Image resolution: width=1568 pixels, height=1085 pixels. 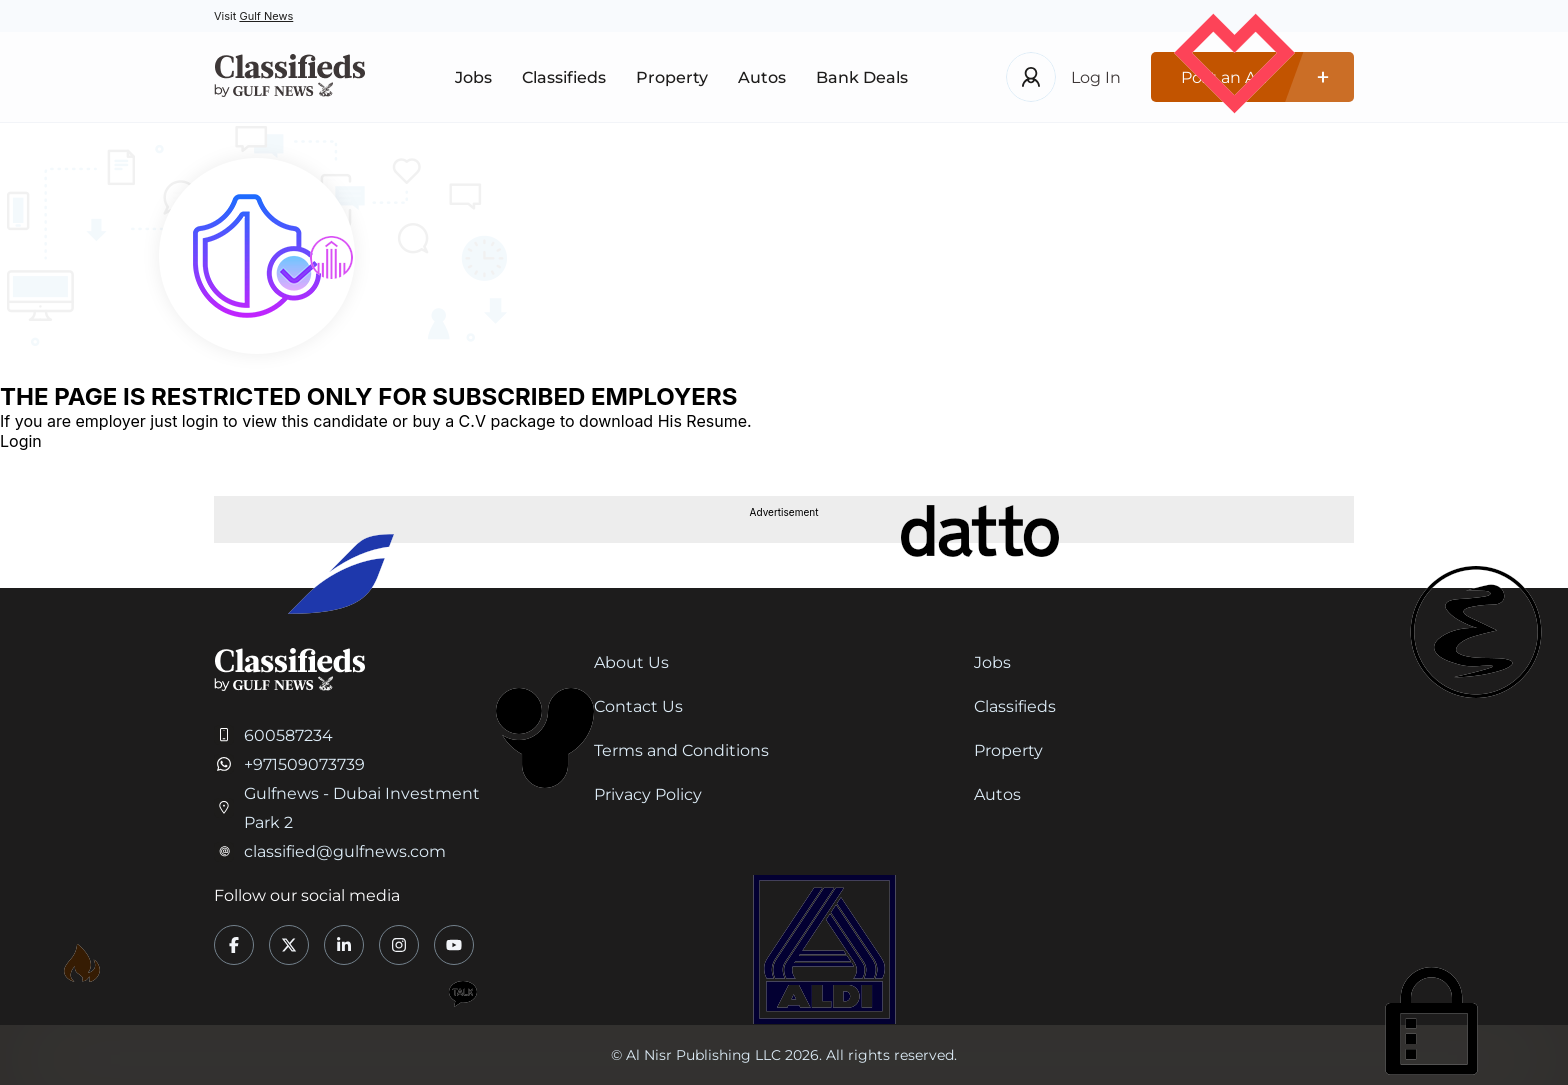 What do you see at coordinates (82, 963) in the screenshot?
I see `fireship brand logo` at bounding box center [82, 963].